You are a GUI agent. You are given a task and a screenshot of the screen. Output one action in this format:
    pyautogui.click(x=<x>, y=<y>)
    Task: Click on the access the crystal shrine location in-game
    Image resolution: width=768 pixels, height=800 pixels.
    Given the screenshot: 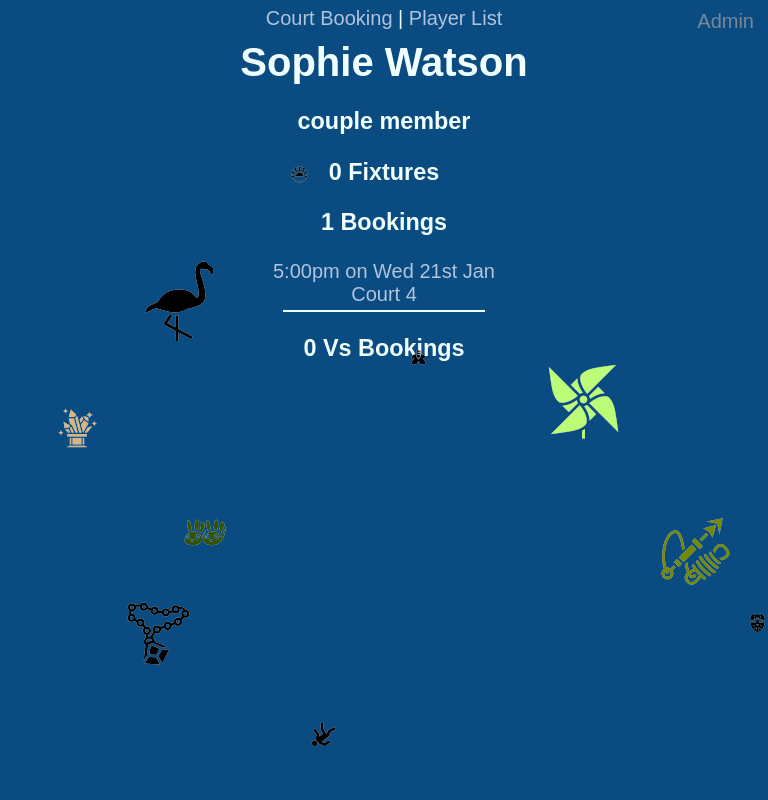 What is the action you would take?
    pyautogui.click(x=77, y=428)
    